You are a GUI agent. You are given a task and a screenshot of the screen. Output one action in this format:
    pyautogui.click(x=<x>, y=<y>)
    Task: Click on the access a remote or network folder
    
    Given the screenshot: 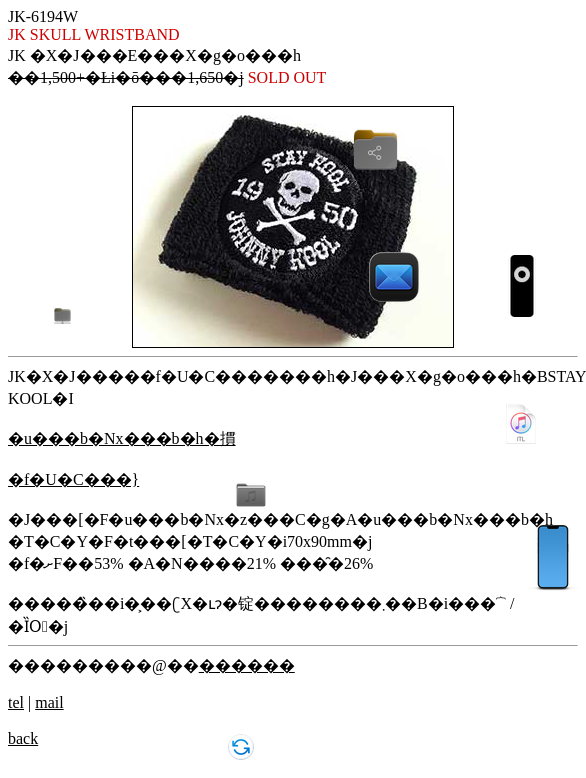 What is the action you would take?
    pyautogui.click(x=62, y=315)
    